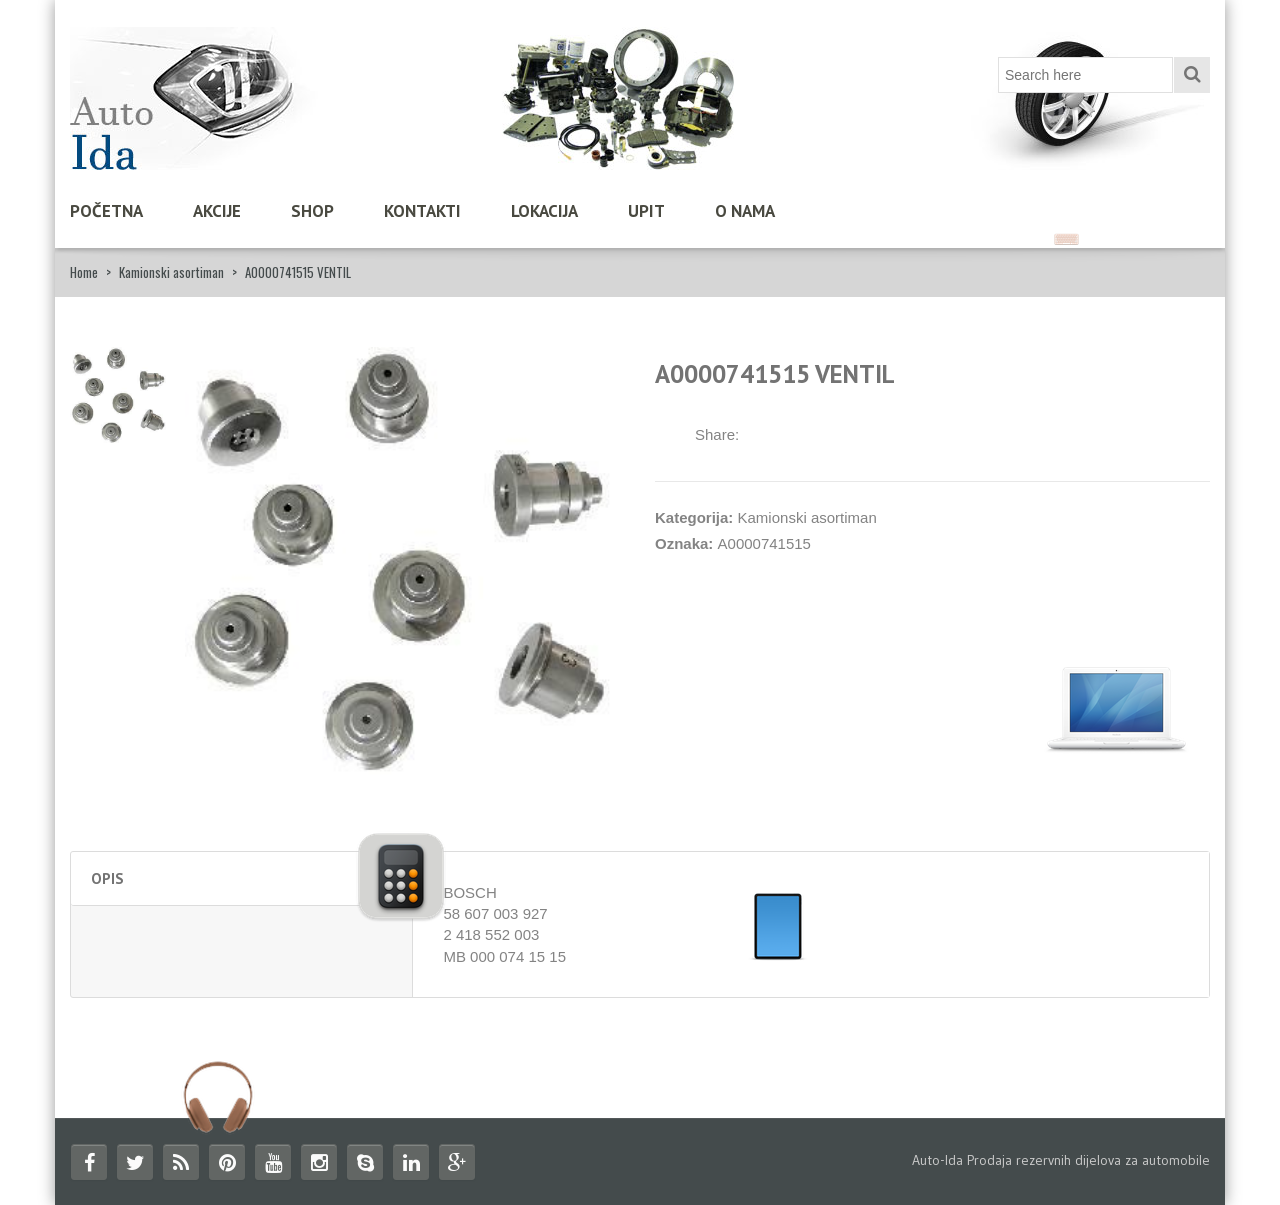 This screenshot has height=1205, width=1280. I want to click on iPad Air device icon, so click(778, 927).